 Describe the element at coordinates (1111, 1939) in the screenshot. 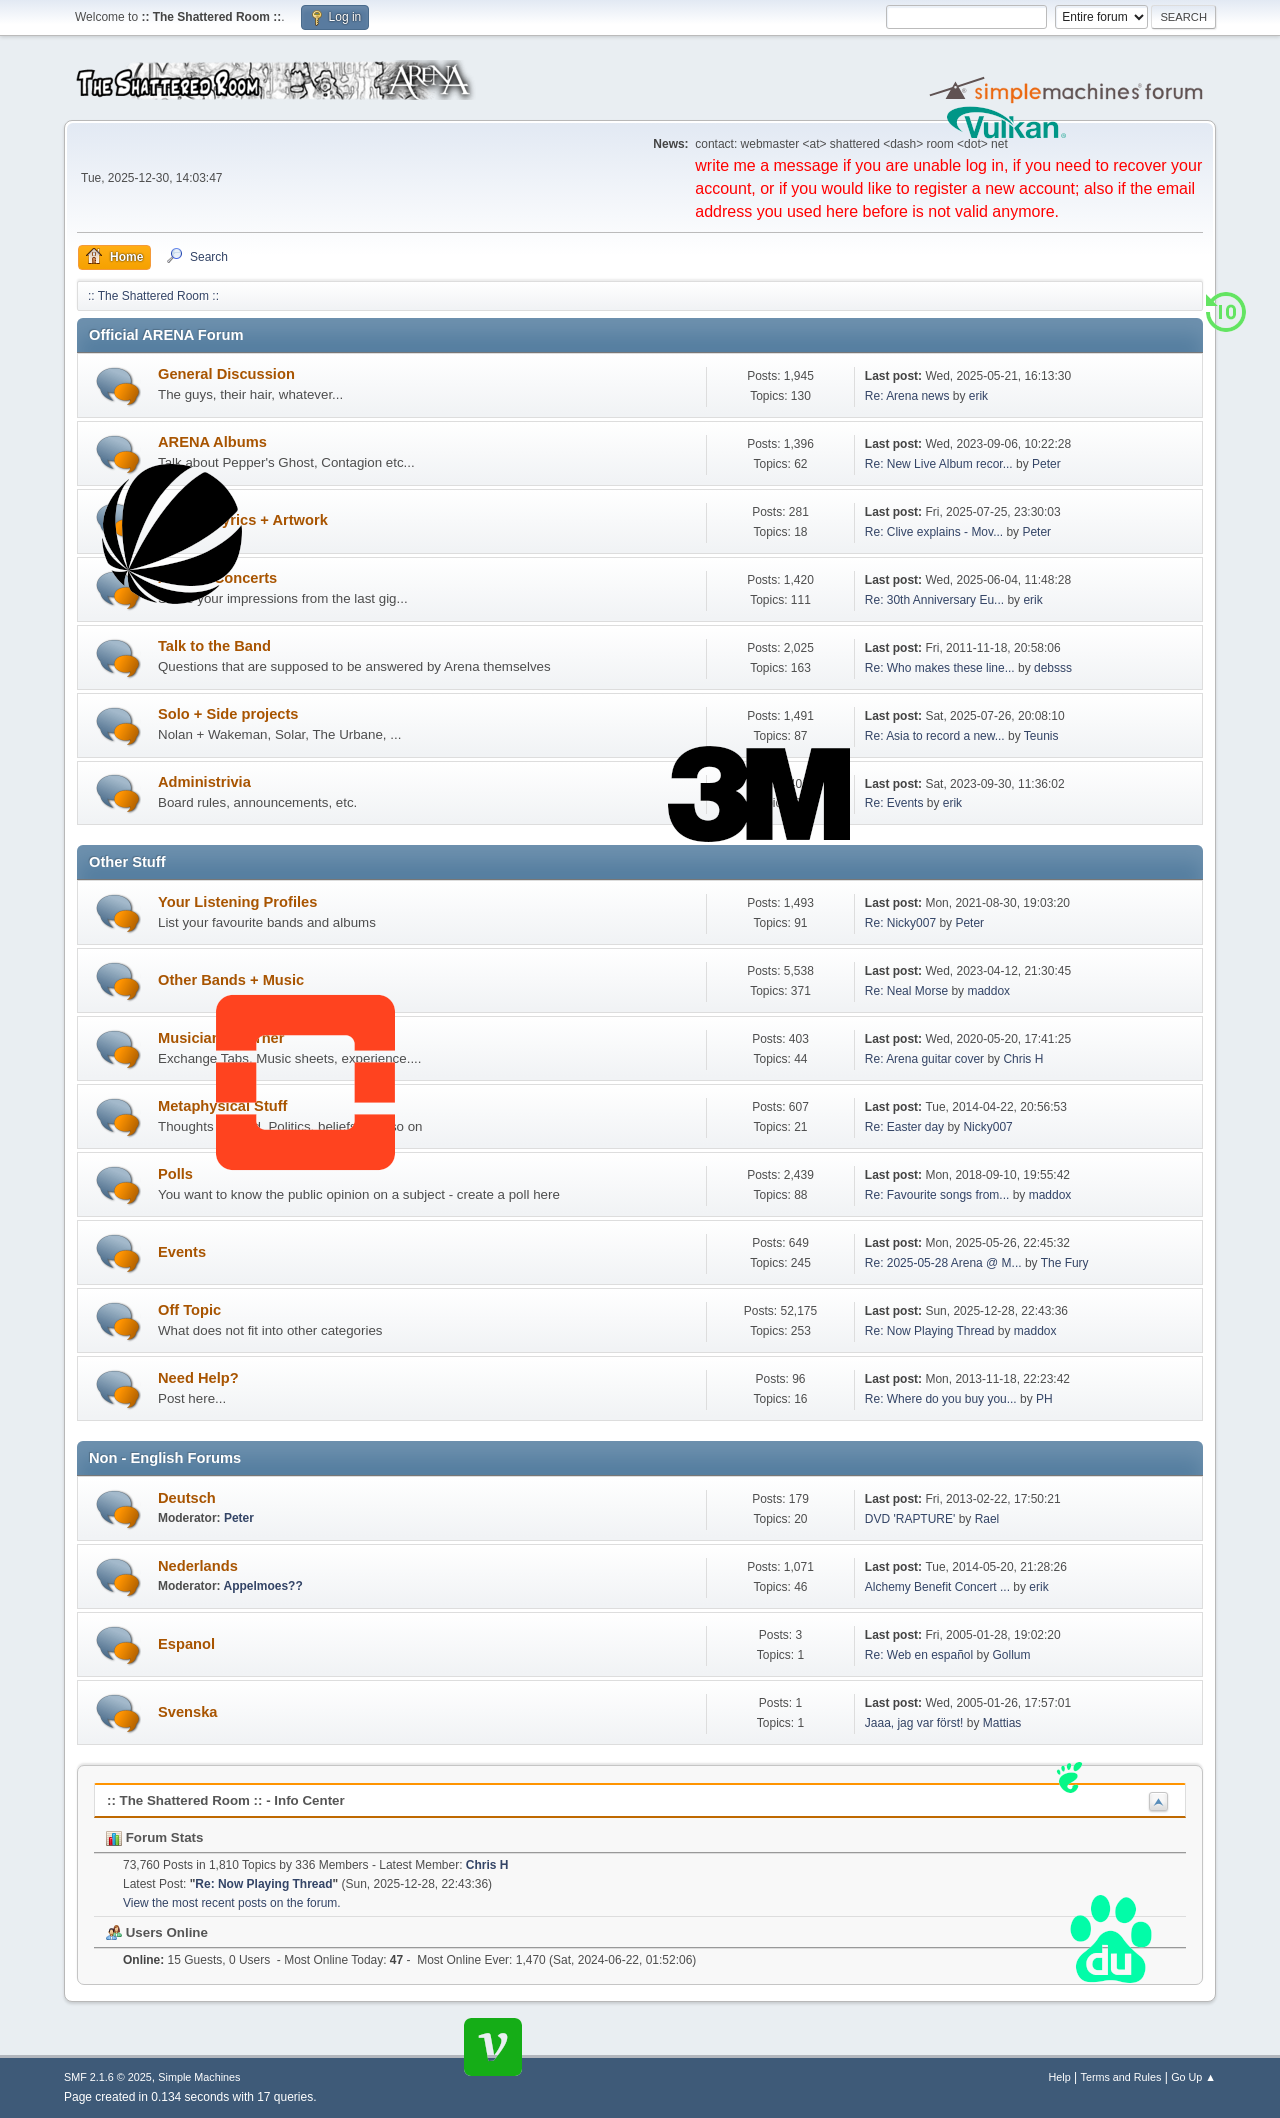

I see `open Baidu search engine` at that location.